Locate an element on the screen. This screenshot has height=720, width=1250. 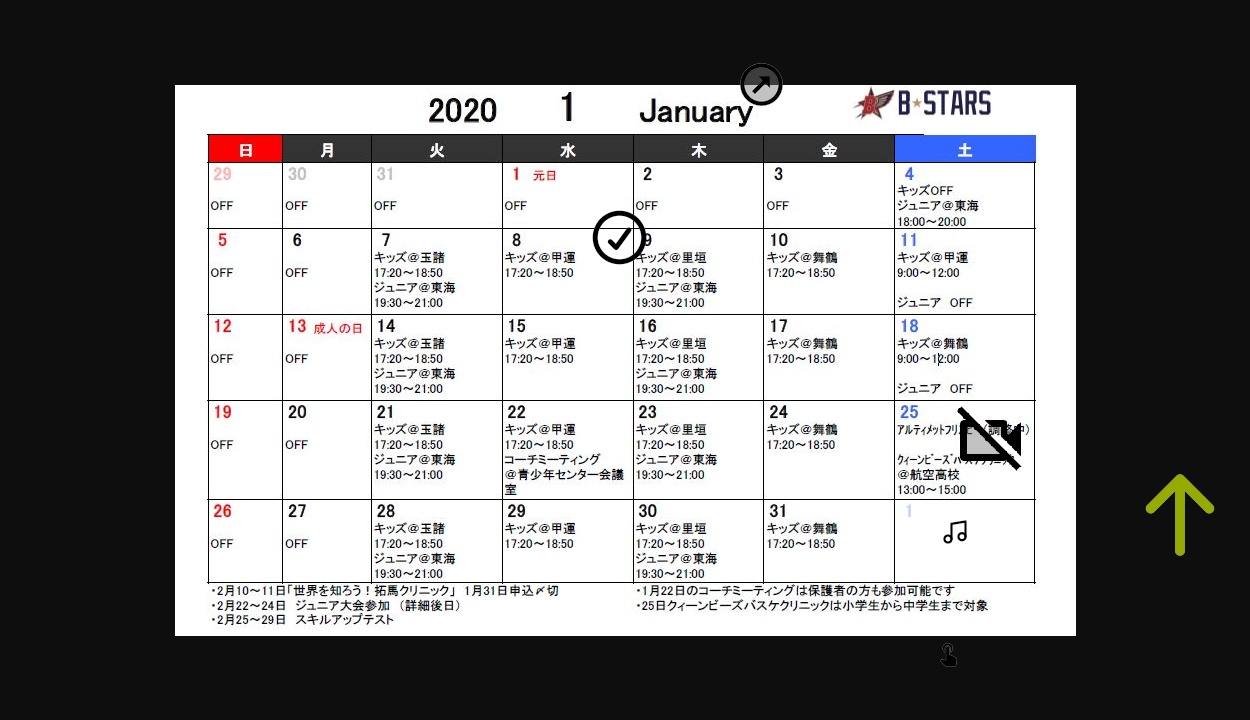
open link in new tab or window is located at coordinates (761, 84).